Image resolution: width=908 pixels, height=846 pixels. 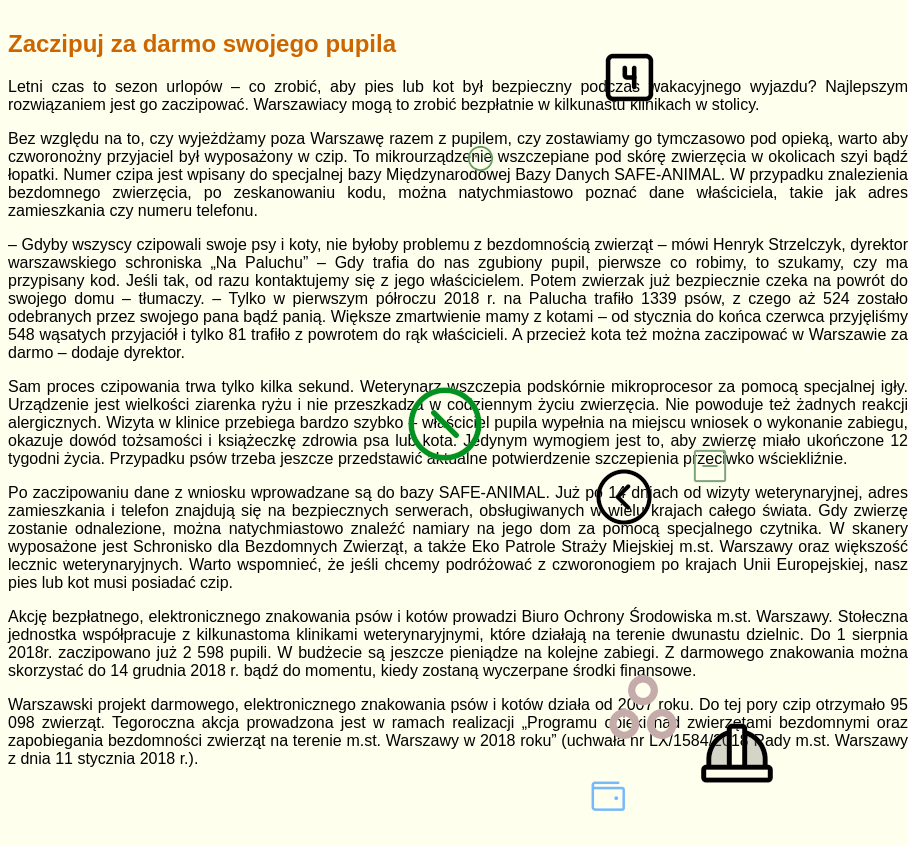 What do you see at coordinates (737, 757) in the screenshot?
I see `access construction or worksite tools` at bounding box center [737, 757].